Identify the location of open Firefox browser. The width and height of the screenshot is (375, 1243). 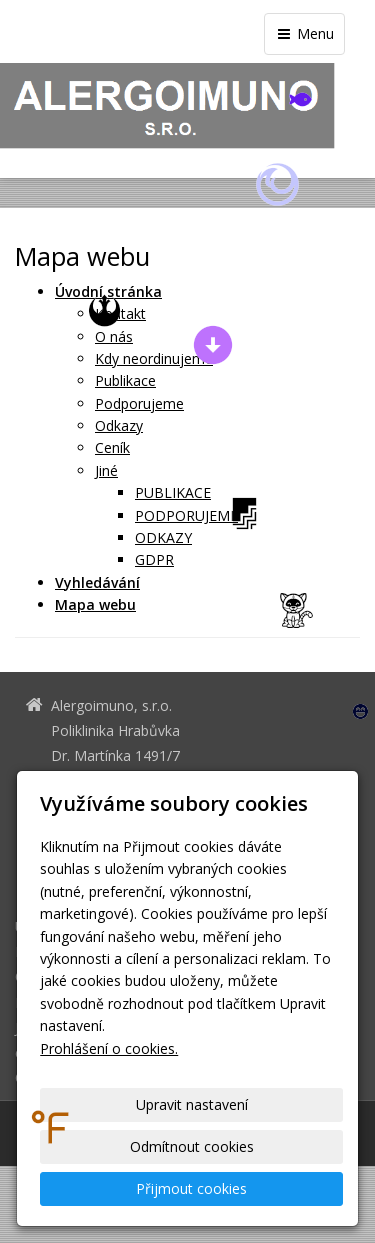
(277, 184).